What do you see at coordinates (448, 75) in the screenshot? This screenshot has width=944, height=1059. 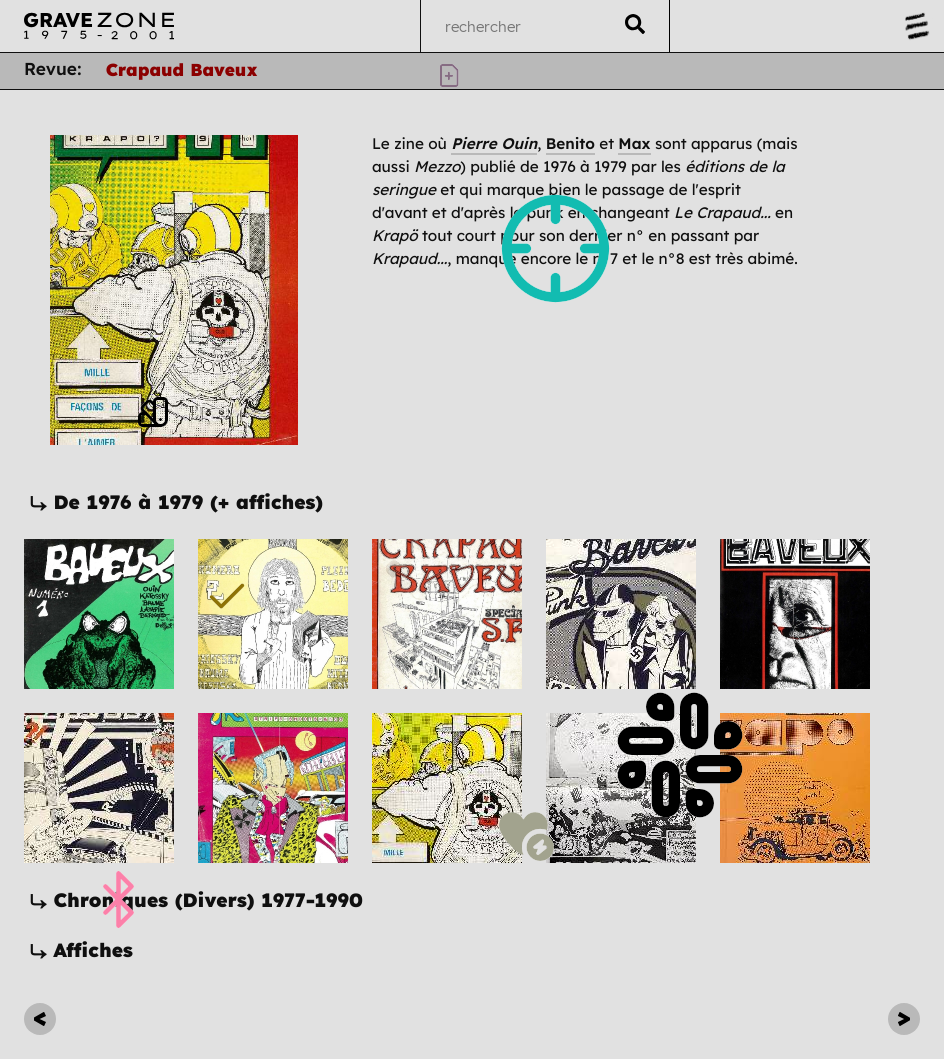 I see `add a new file` at bounding box center [448, 75].